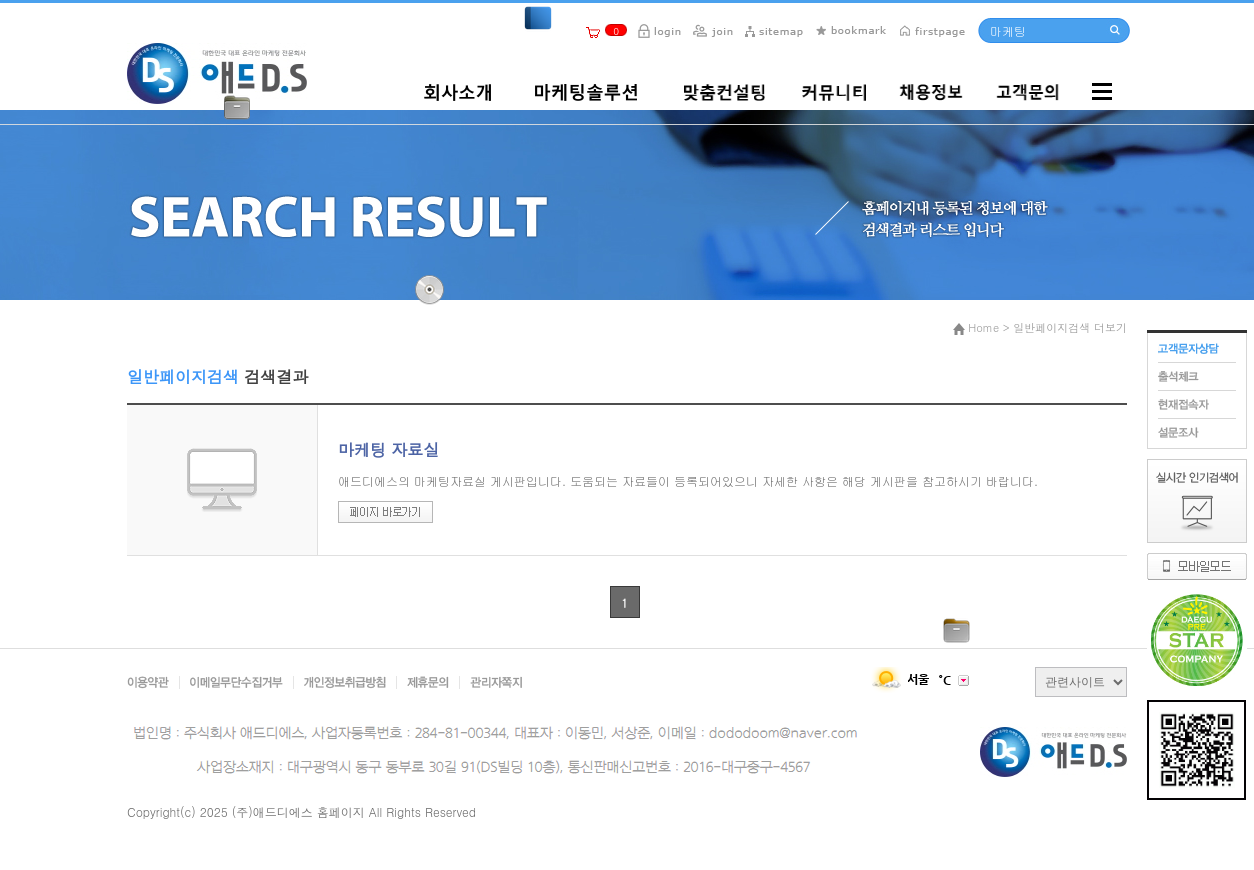  Describe the element at coordinates (429, 289) in the screenshot. I see `indicates a rewritable DVD disc drive` at that location.